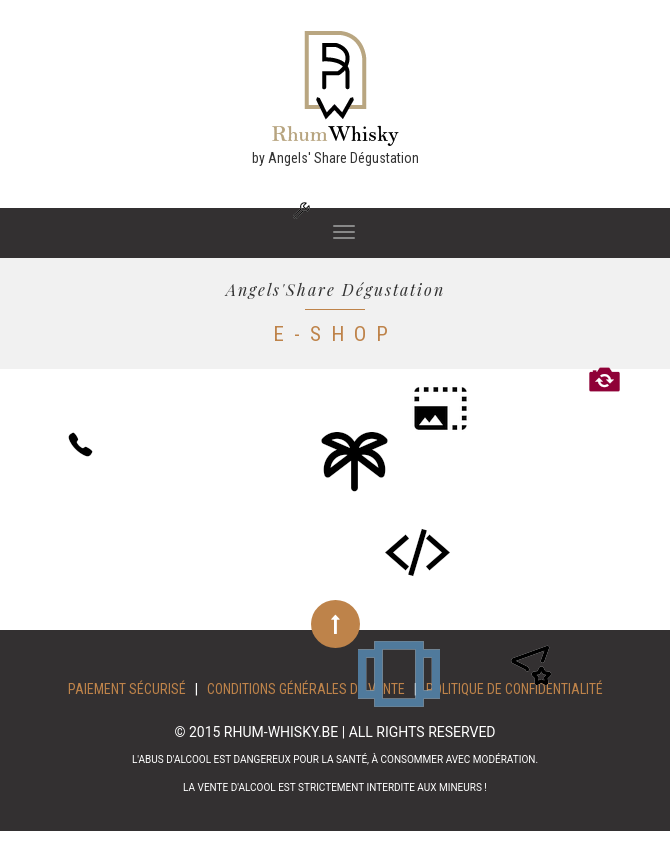  I want to click on view content in carousel mode, so click(399, 674).